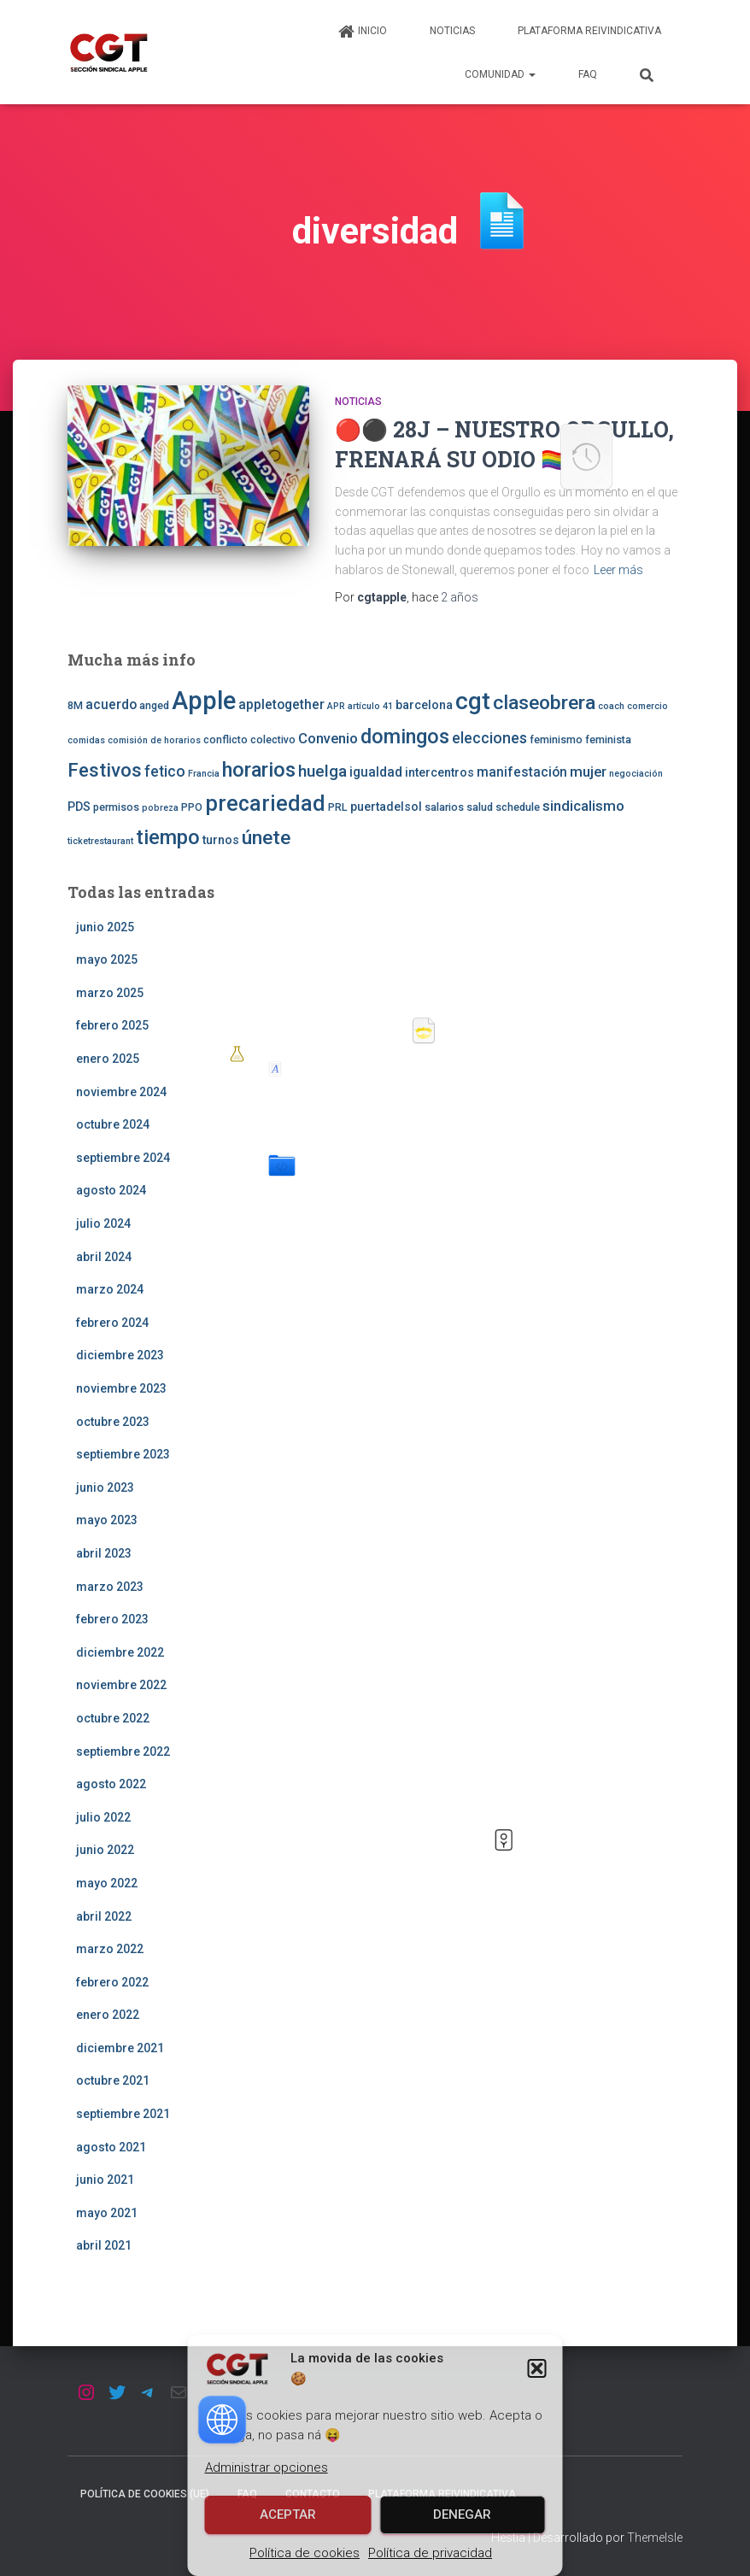 The height and width of the screenshot is (2576, 750). What do you see at coordinates (501, 221) in the screenshot?
I see `a google docs document file` at bounding box center [501, 221].